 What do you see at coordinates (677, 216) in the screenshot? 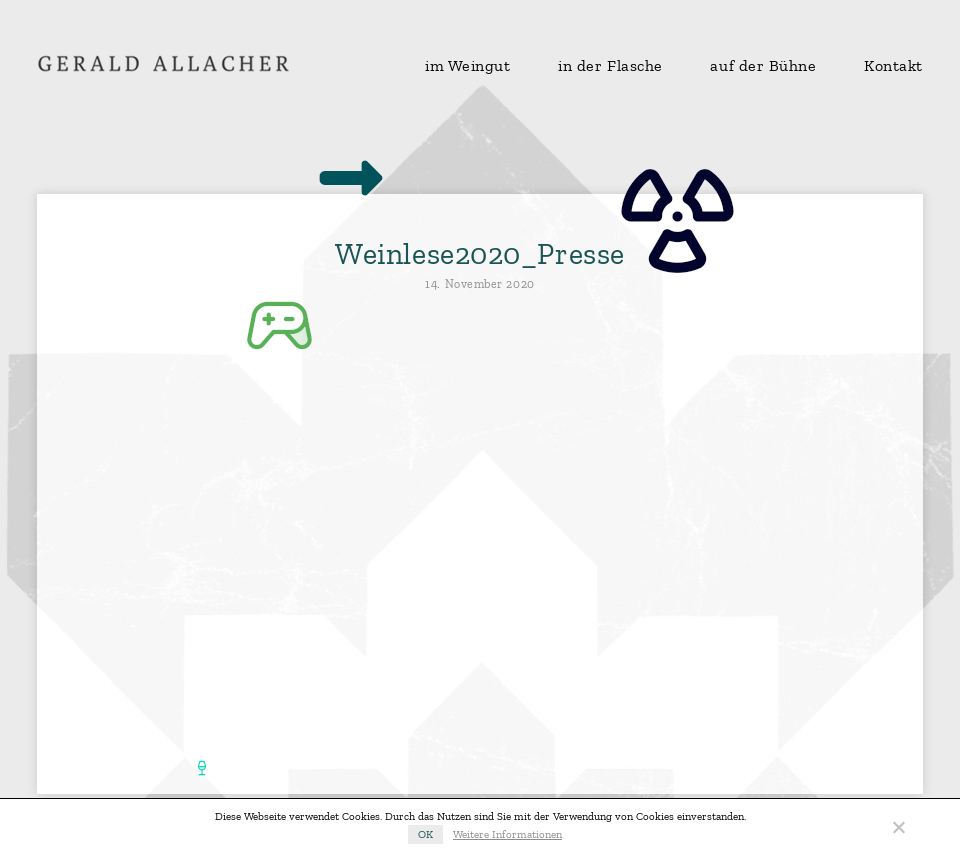
I see `indicates hazardous or radioactive content warning` at bounding box center [677, 216].